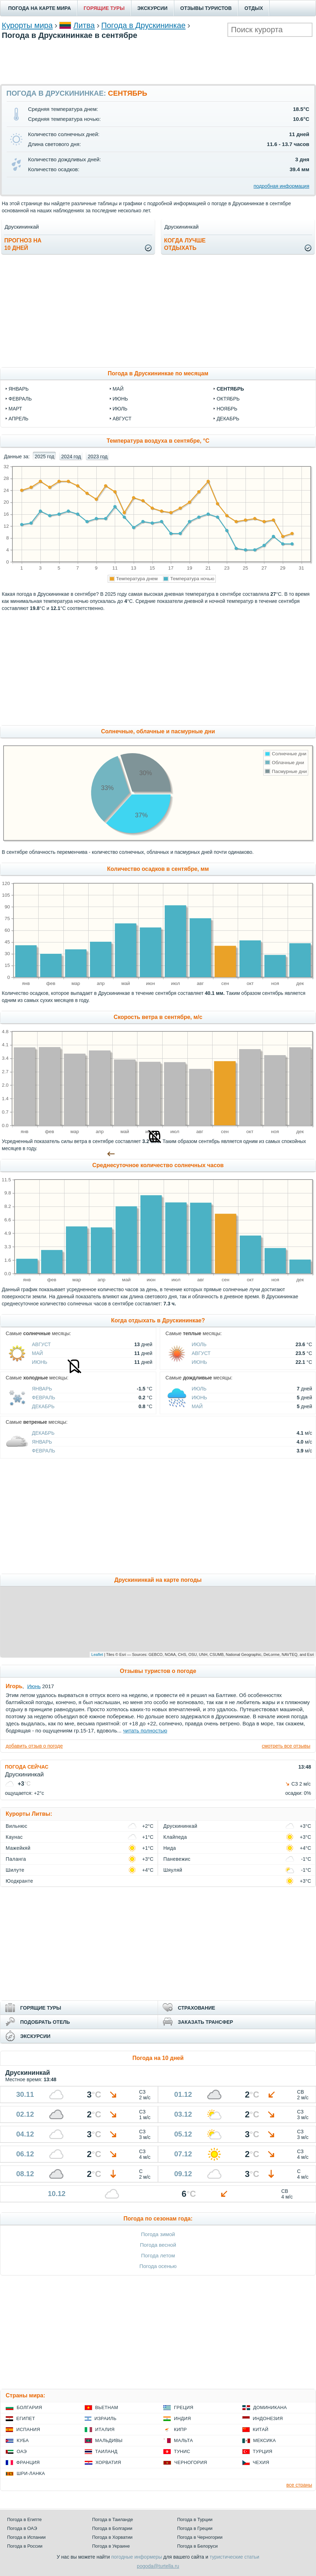 This screenshot has height=2576, width=316. What do you see at coordinates (74, 1366) in the screenshot?
I see `remove item from bookmarks` at bounding box center [74, 1366].